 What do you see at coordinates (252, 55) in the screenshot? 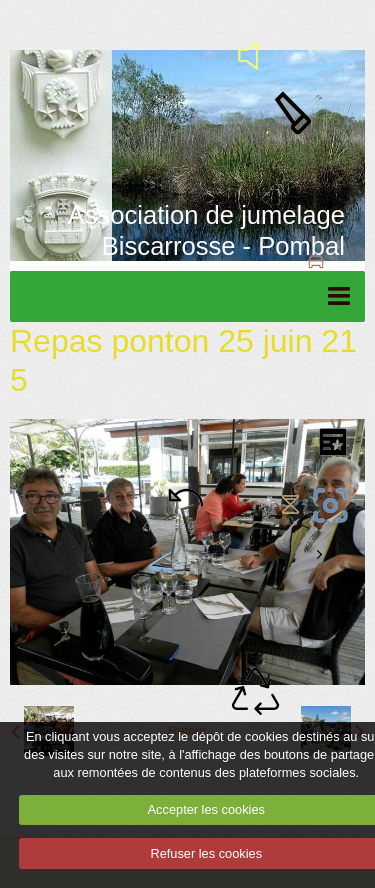
I see `speaker with no audio output` at bounding box center [252, 55].